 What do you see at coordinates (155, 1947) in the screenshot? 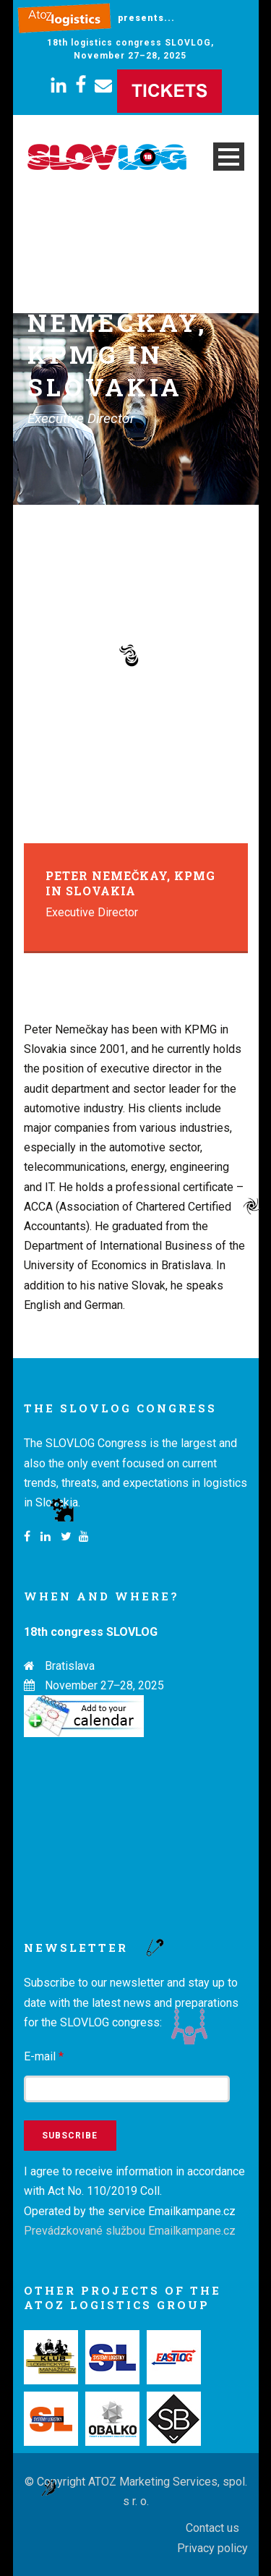
I see `safety pin tool or fastening option` at bounding box center [155, 1947].